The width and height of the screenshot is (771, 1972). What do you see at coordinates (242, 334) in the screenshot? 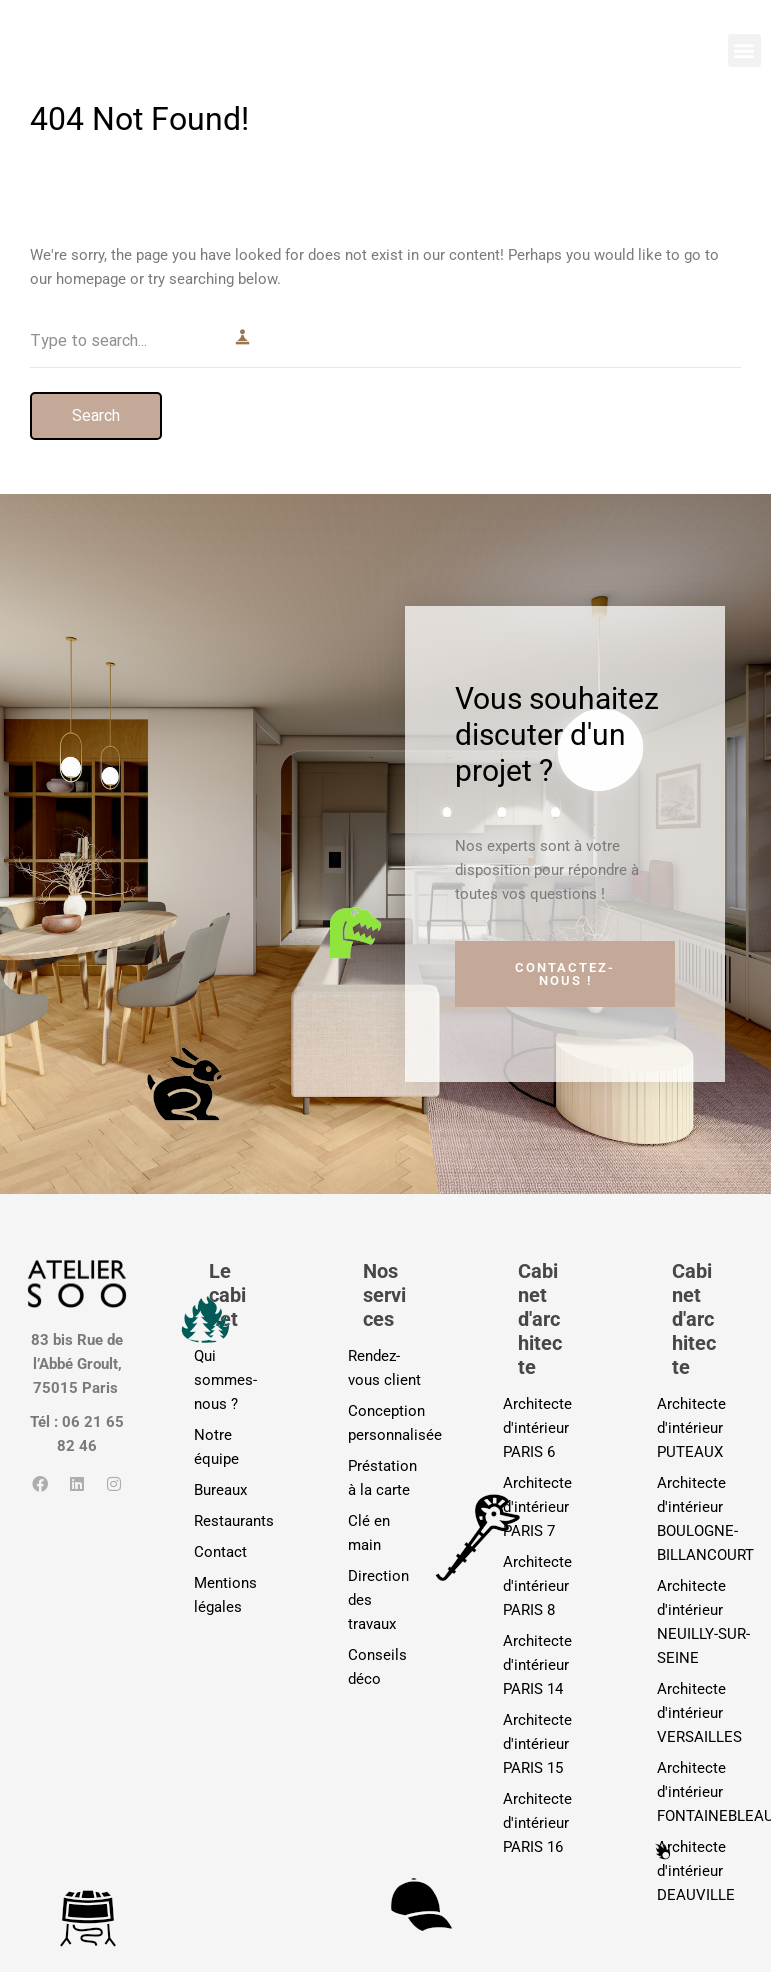
I see `play chess or start a chess game` at bounding box center [242, 334].